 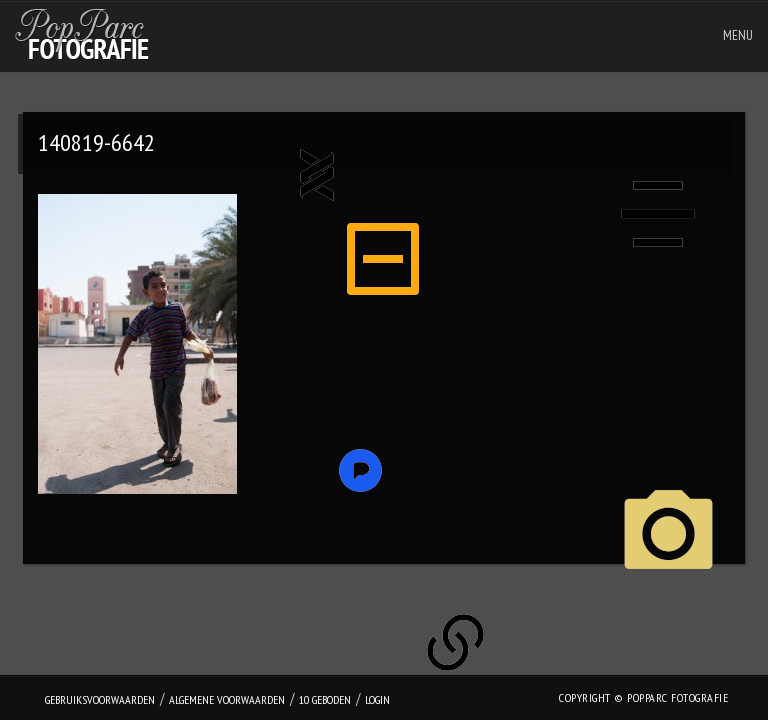 I want to click on open the pixelfed app, so click(x=360, y=470).